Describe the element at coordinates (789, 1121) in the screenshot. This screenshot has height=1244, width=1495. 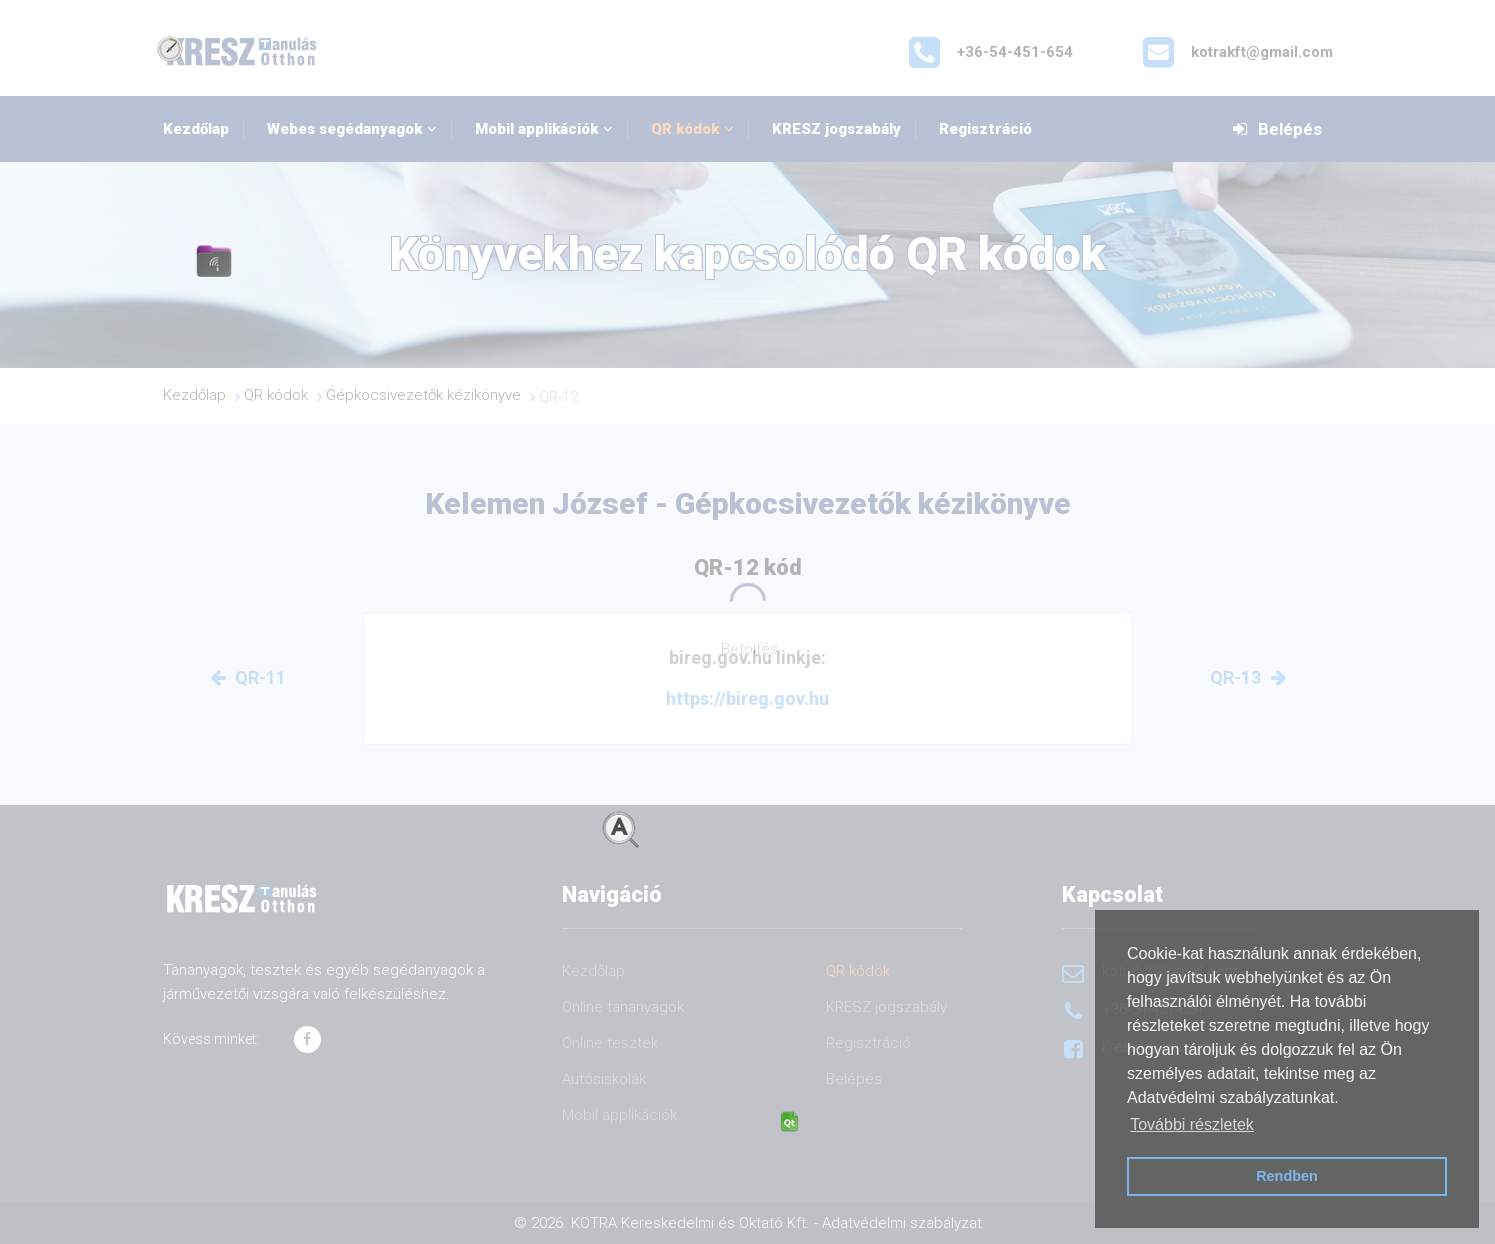
I see `a QML source file used in Qt development` at that location.